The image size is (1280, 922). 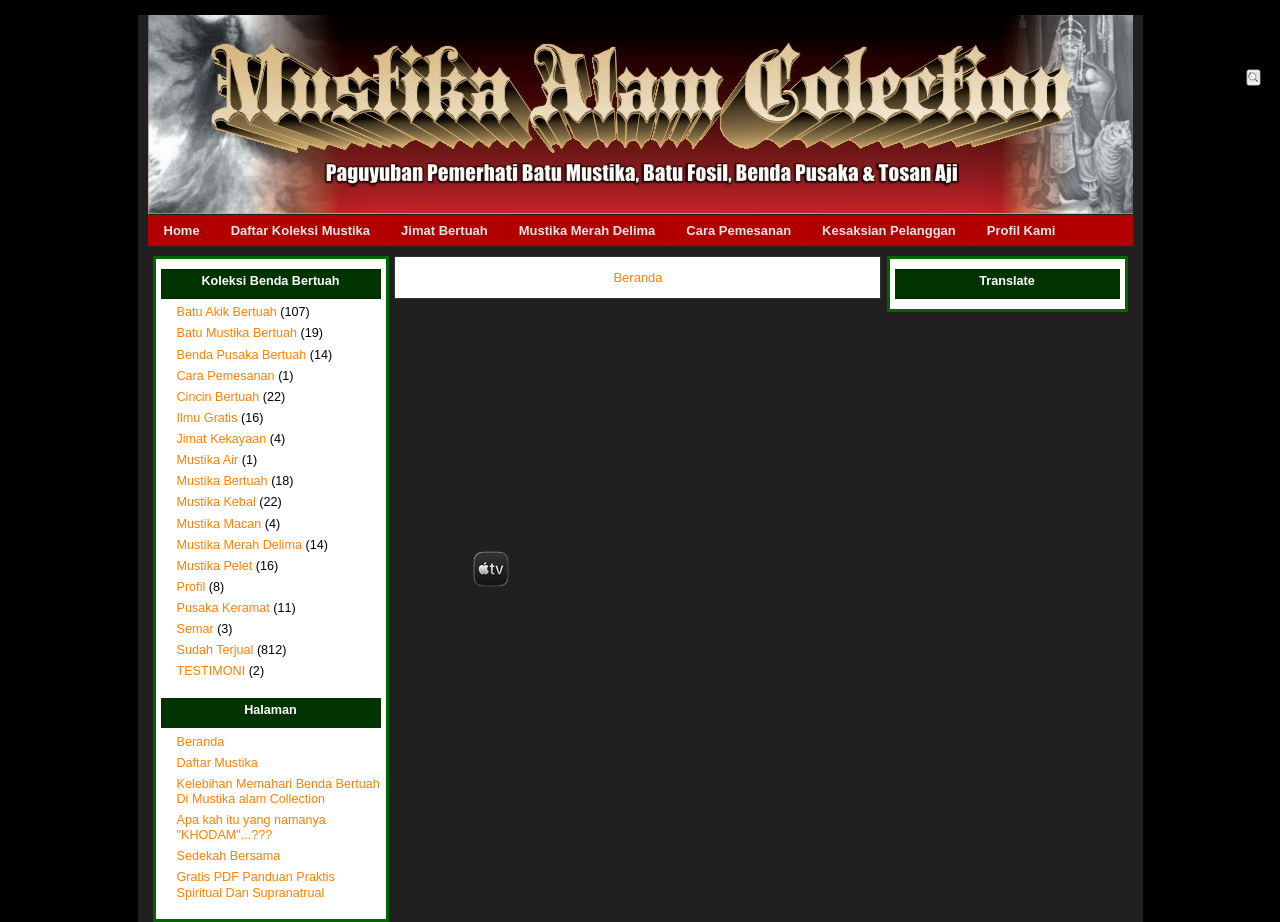 I want to click on open document viewer application, so click(x=1253, y=77).